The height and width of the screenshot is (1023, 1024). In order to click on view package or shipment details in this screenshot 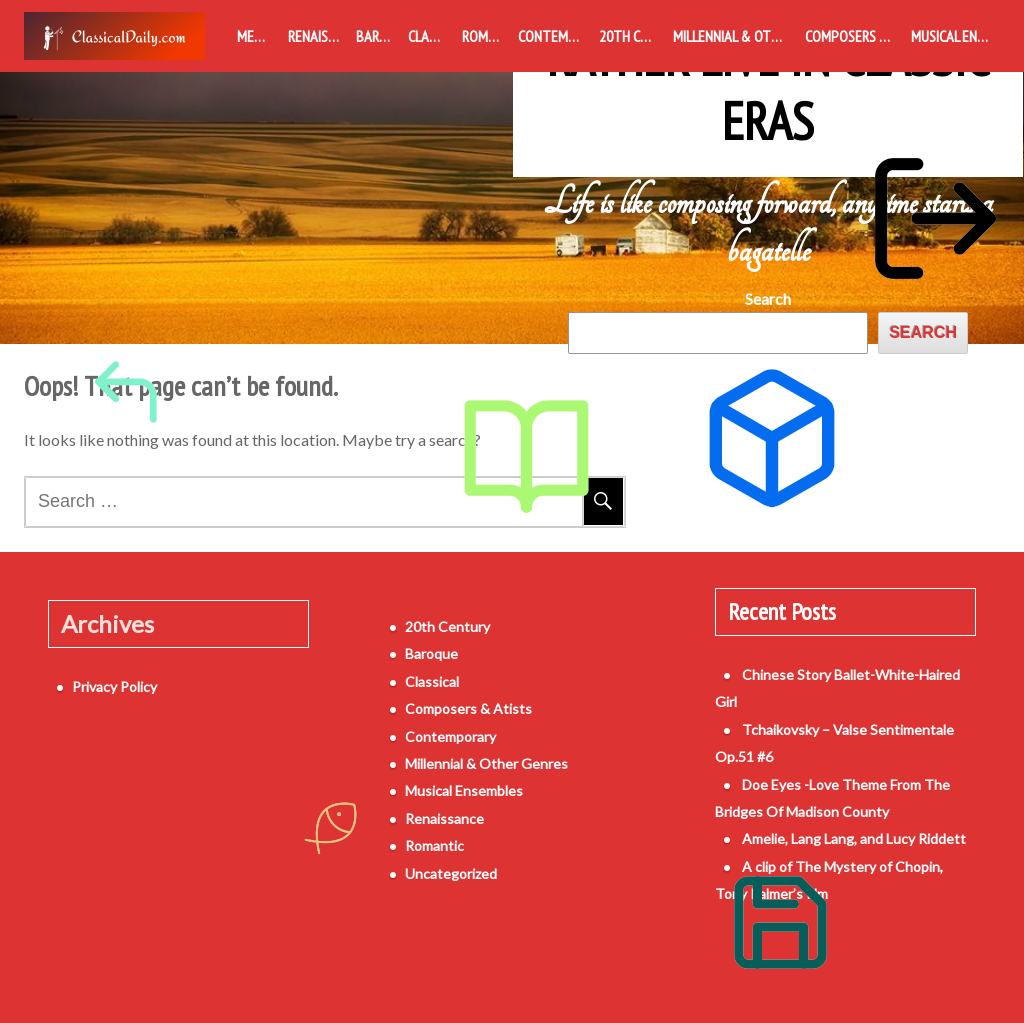, I will do `click(772, 438)`.